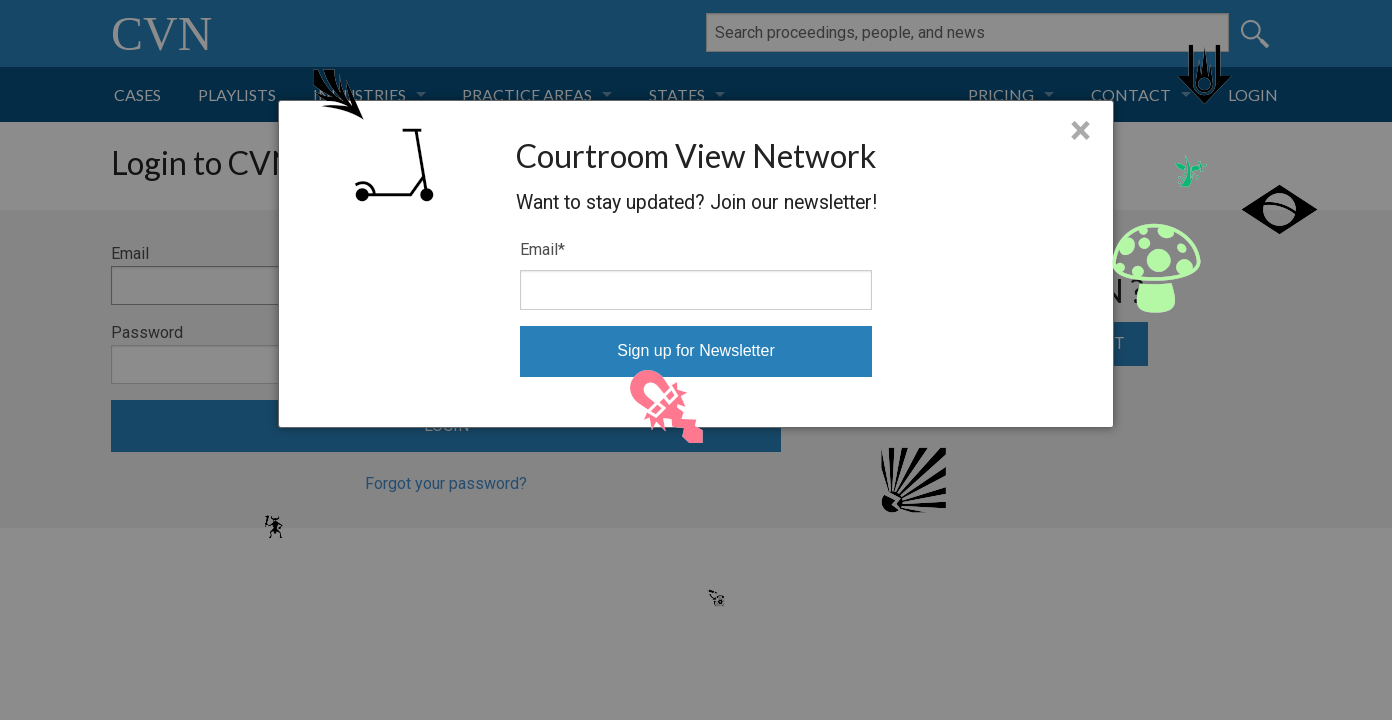  What do you see at coordinates (394, 165) in the screenshot?
I see `select kick scooter as transportation mode` at bounding box center [394, 165].